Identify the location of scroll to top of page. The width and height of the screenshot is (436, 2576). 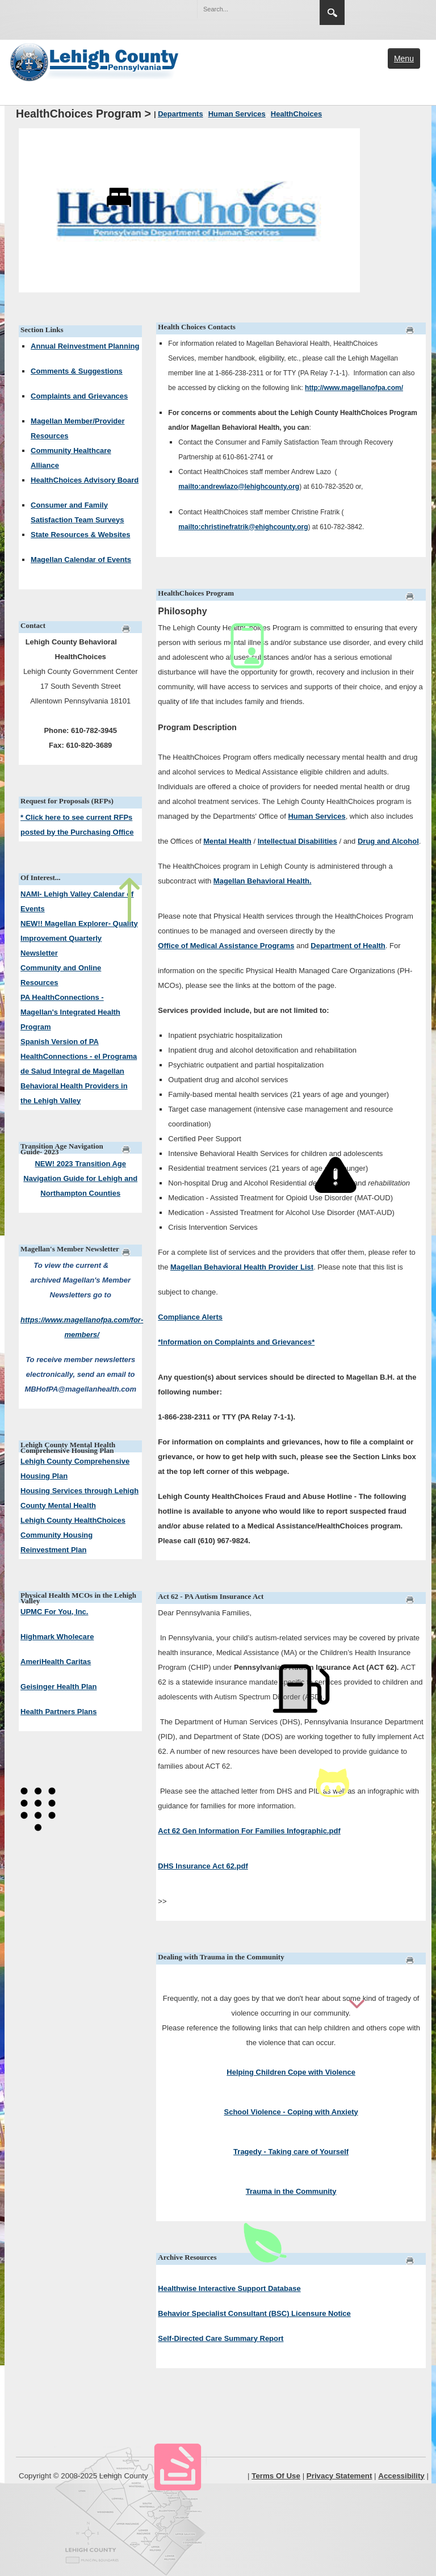
(129, 900).